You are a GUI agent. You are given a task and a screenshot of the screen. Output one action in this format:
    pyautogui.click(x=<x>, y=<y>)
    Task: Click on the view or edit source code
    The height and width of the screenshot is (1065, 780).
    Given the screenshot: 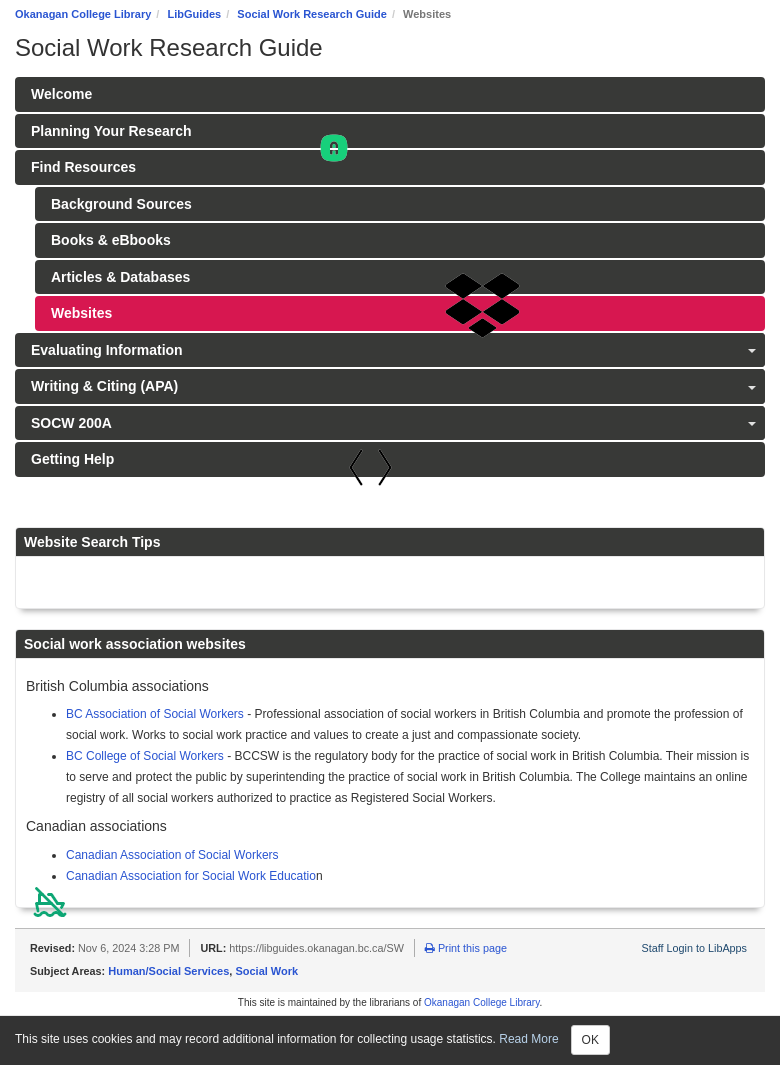 What is the action you would take?
    pyautogui.click(x=370, y=467)
    